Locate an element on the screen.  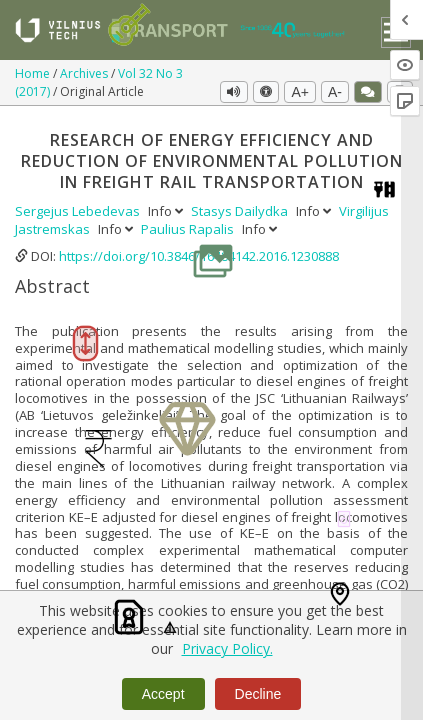
view certified or verified document is located at coordinates (129, 617).